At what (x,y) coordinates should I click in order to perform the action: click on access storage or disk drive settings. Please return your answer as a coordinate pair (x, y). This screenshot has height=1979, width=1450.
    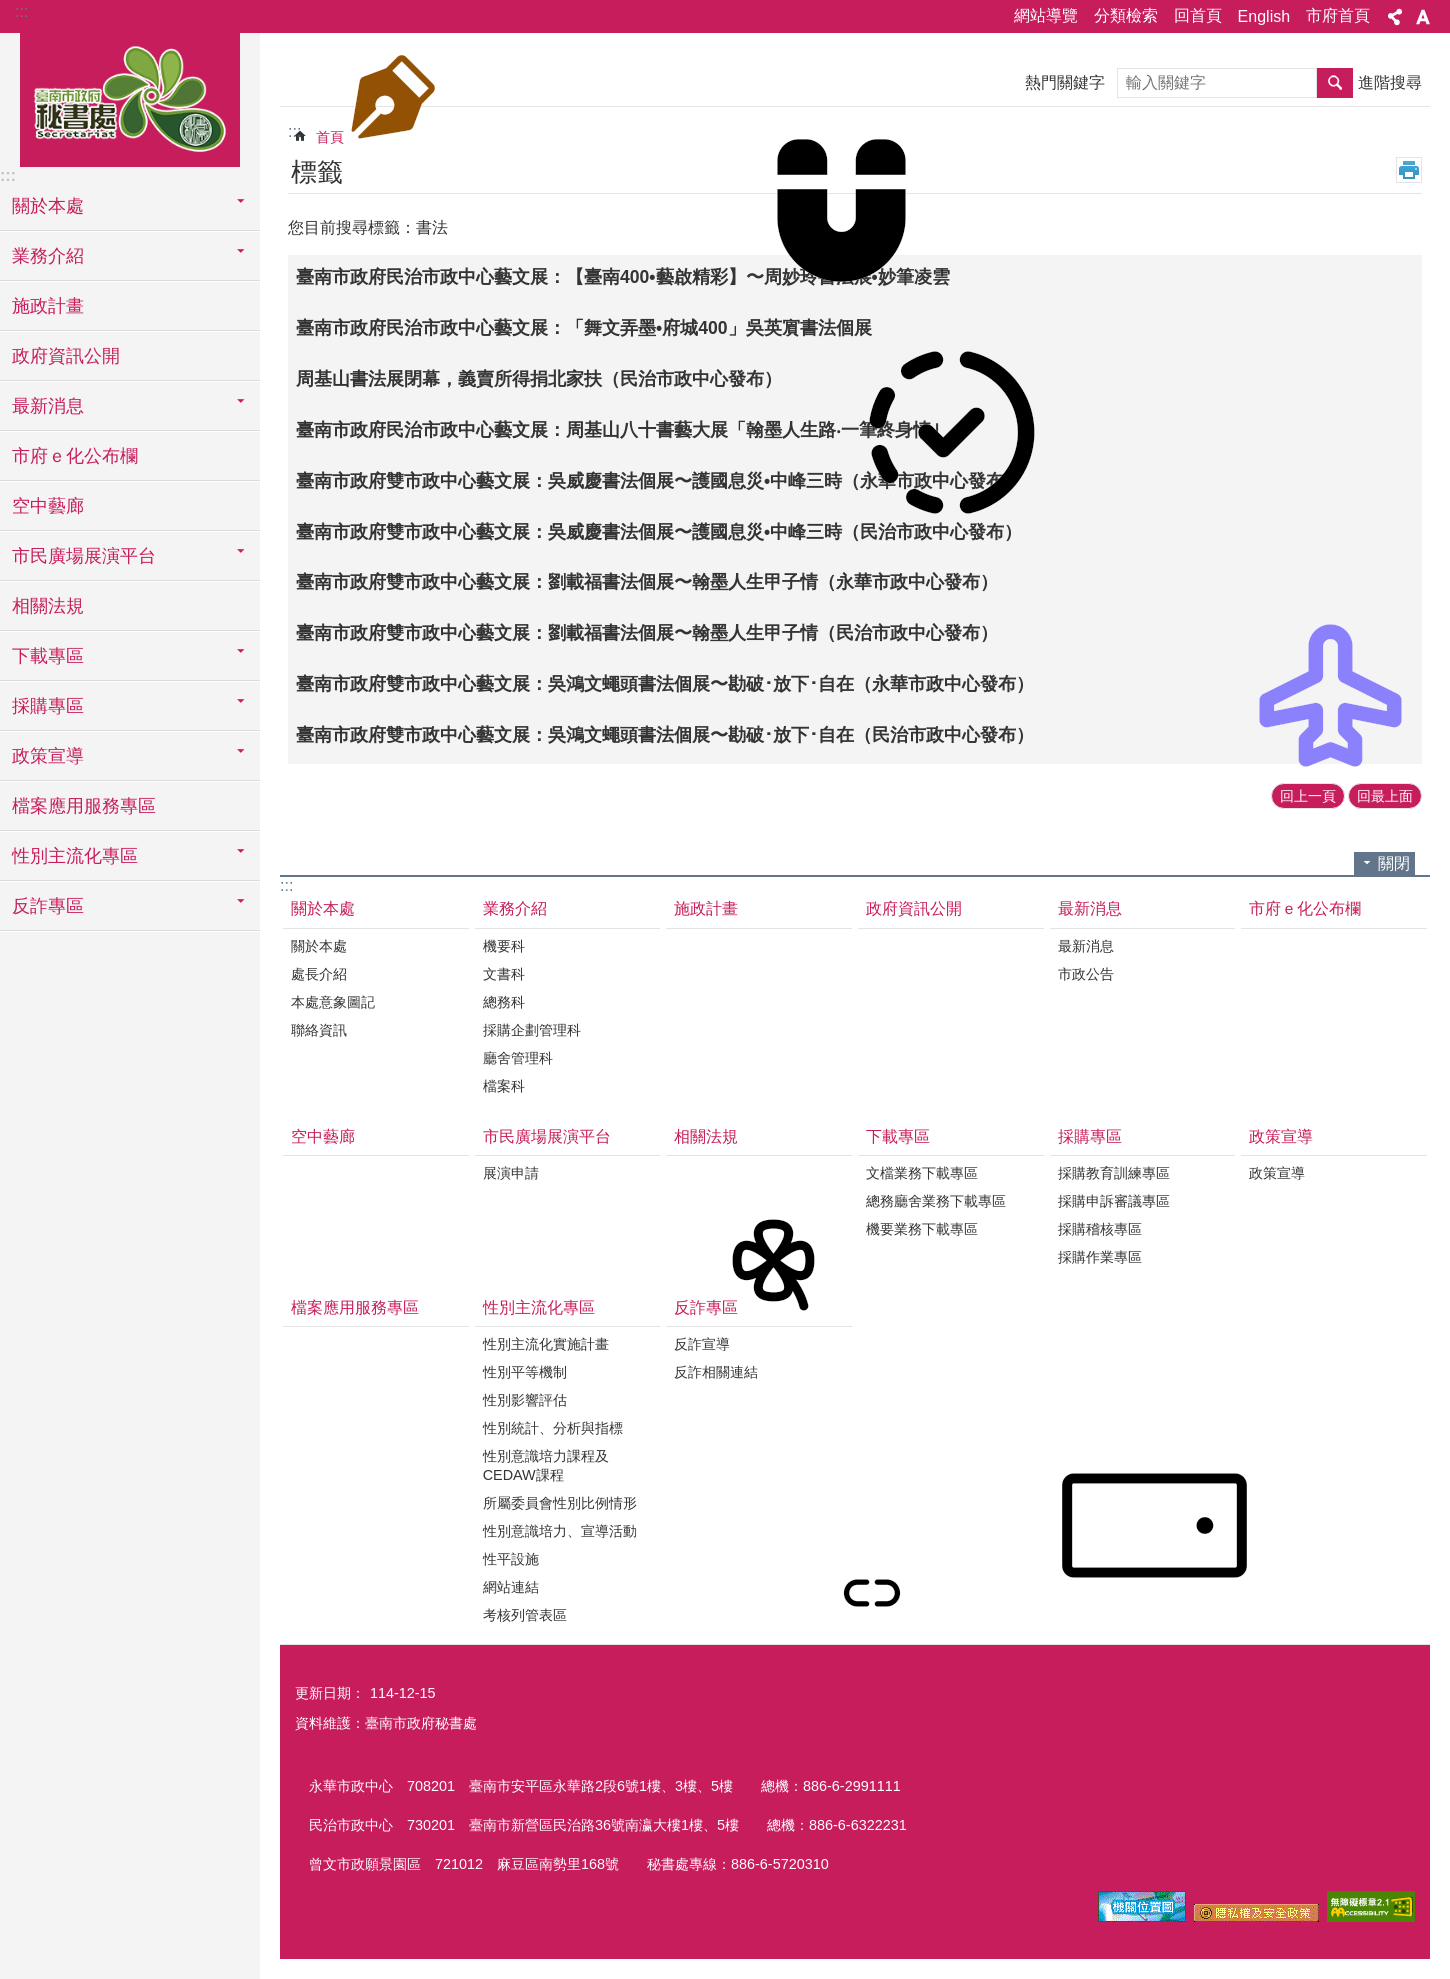
    Looking at the image, I should click on (1154, 1525).